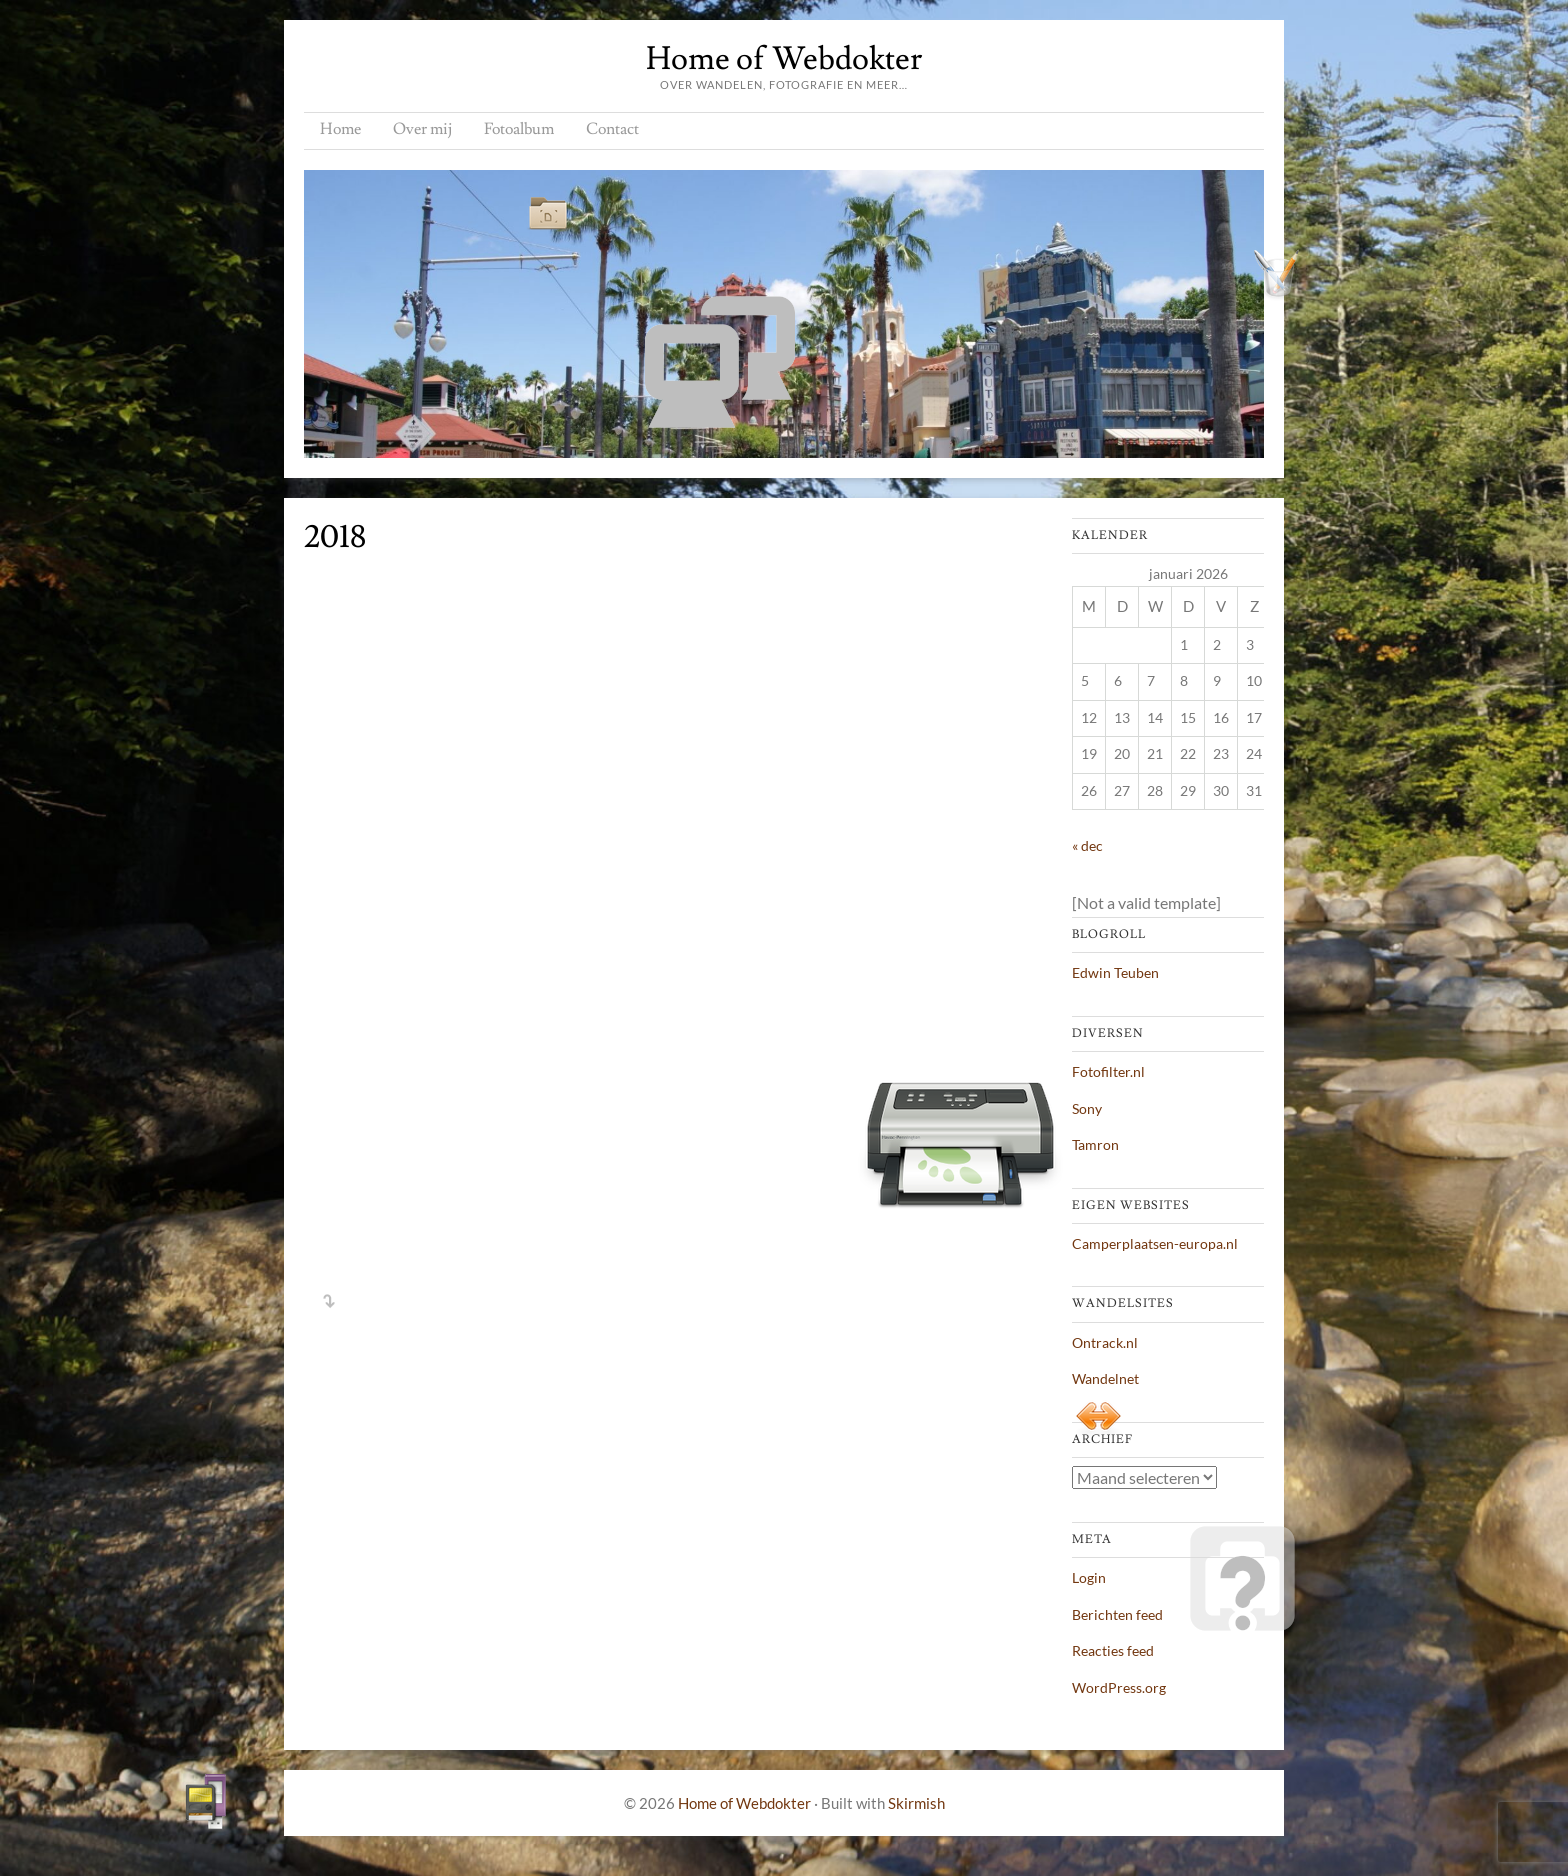  I want to click on indicates no network route available for wired connection, so click(1242, 1578).